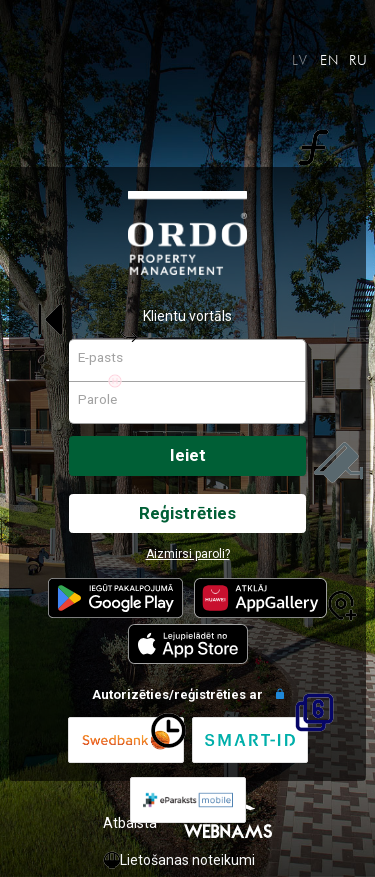  I want to click on add a new location pin, so click(341, 605).